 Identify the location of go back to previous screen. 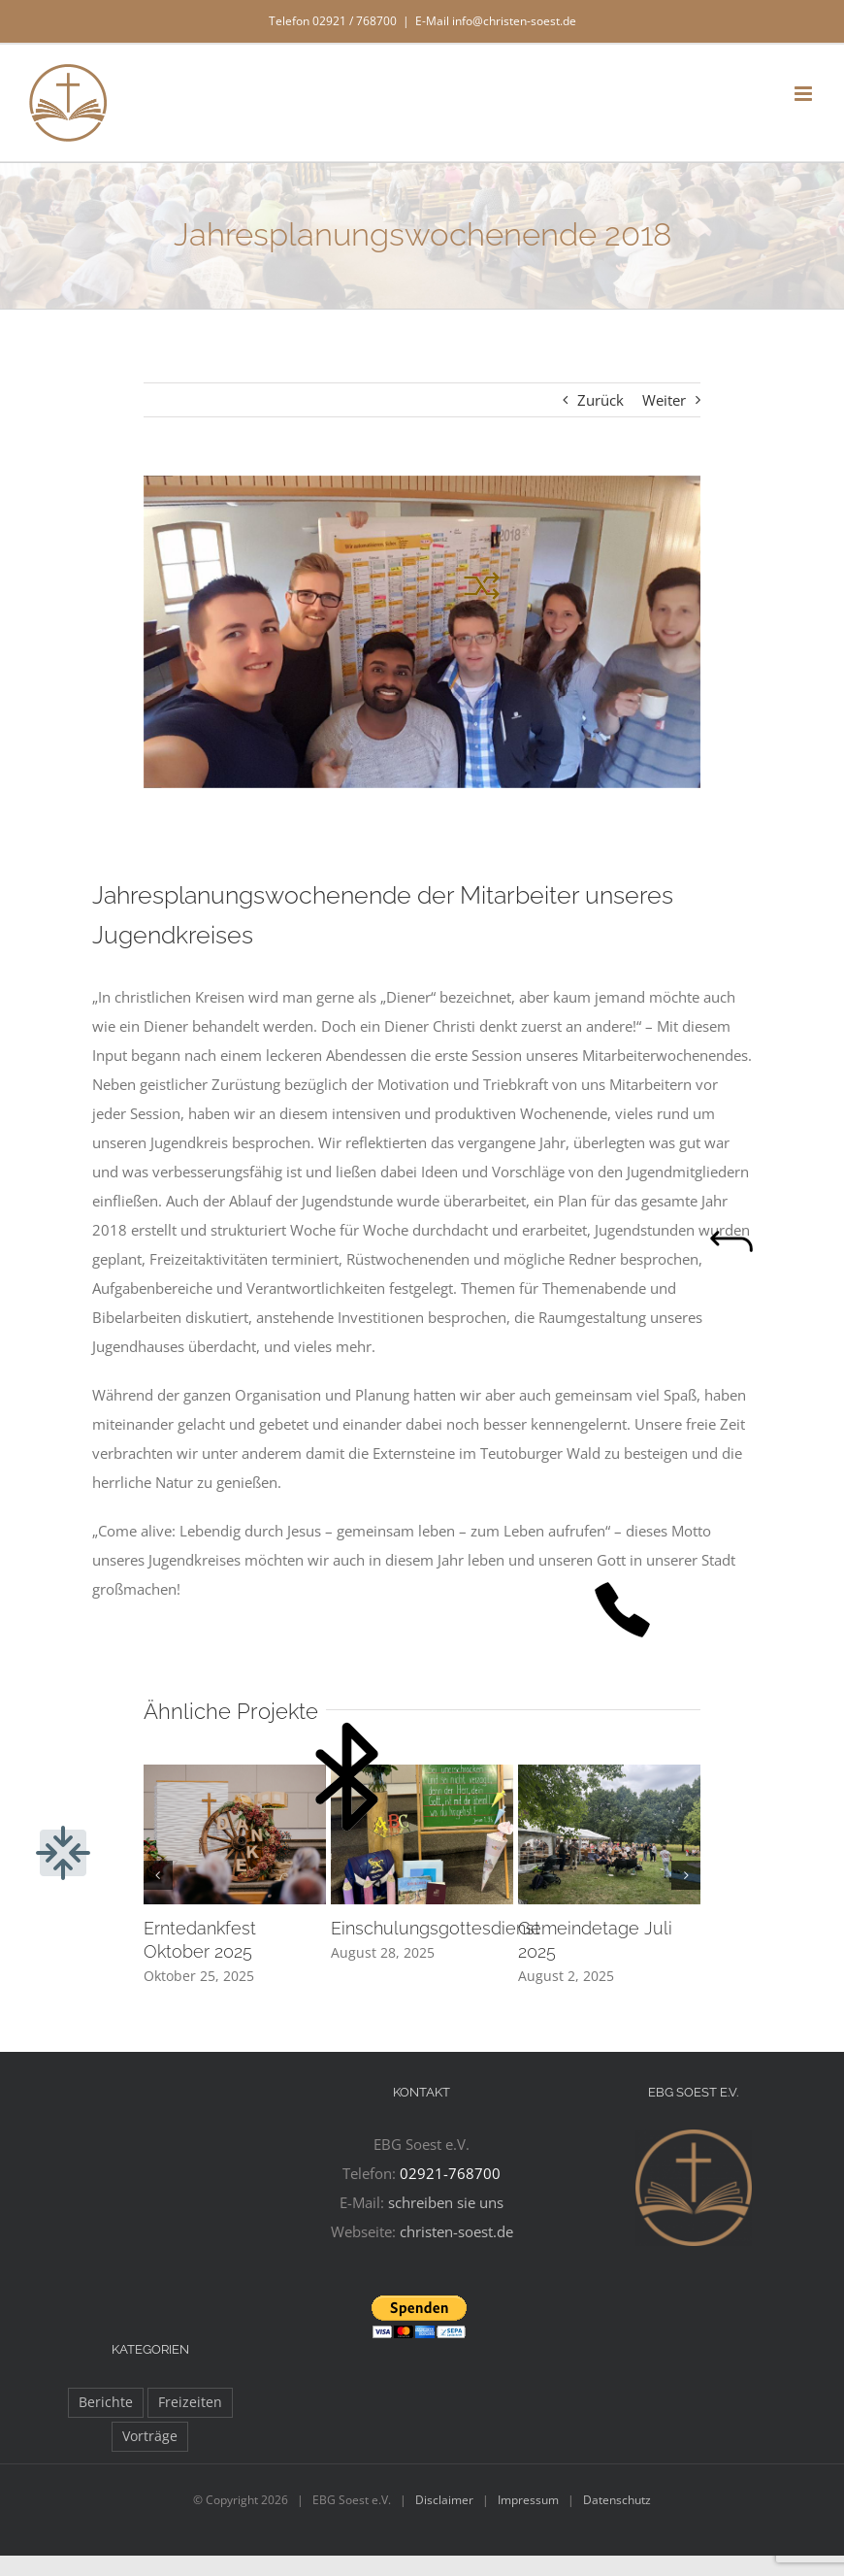
(731, 1241).